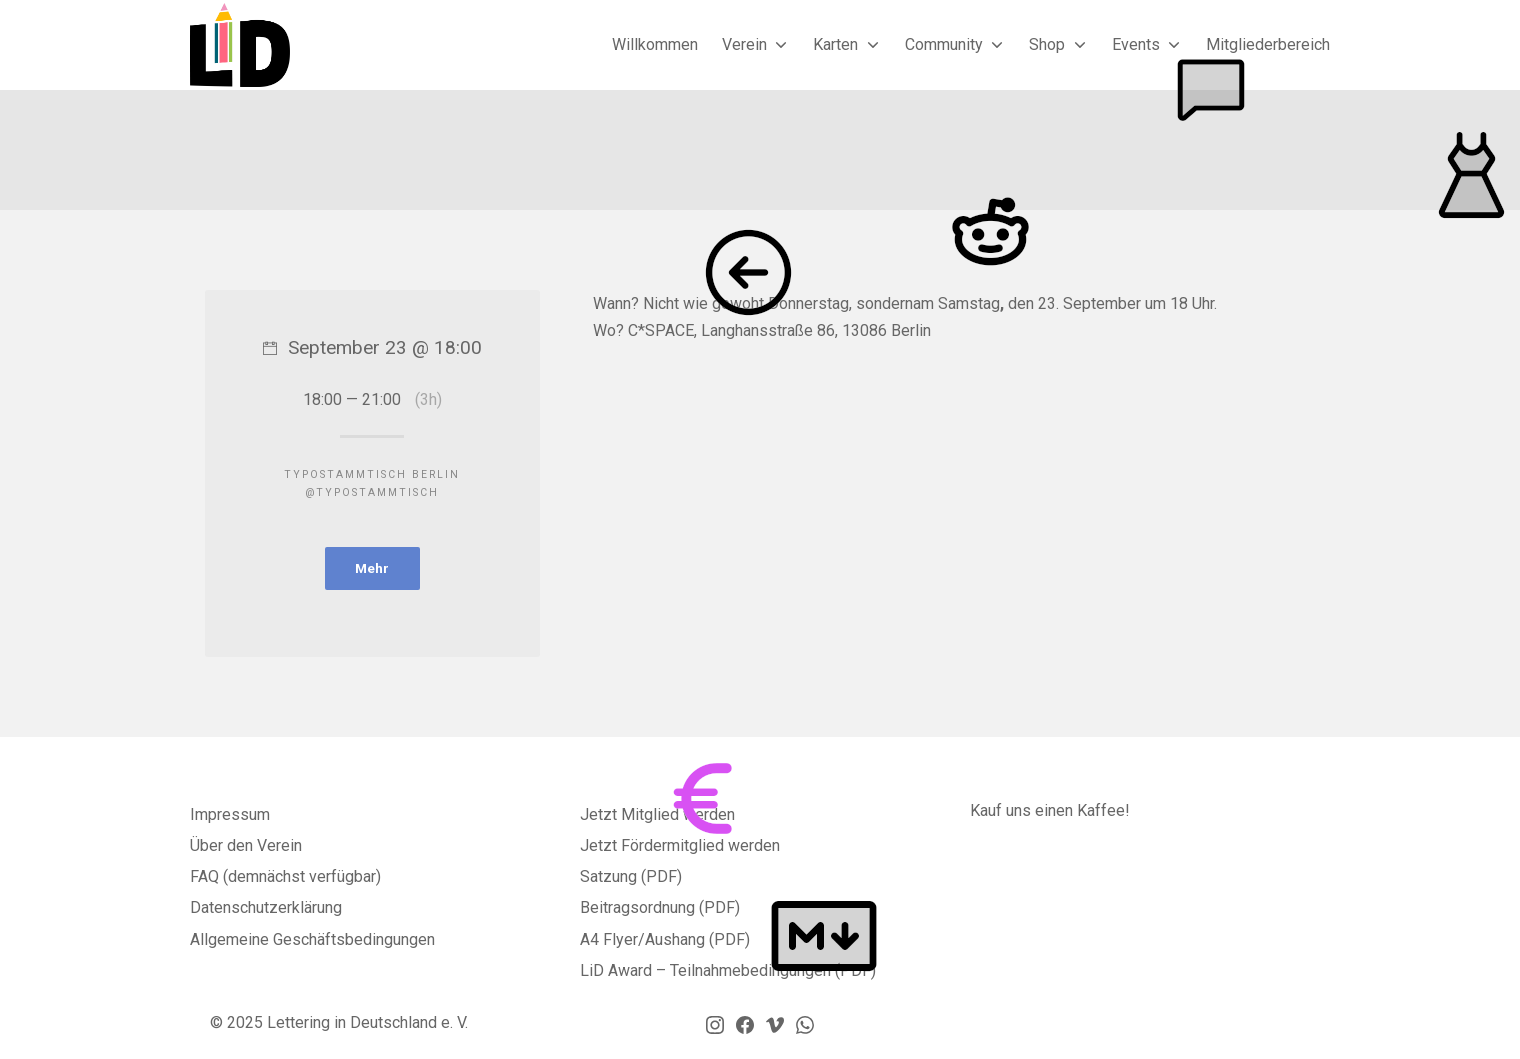 The image size is (1520, 1059). What do you see at coordinates (748, 272) in the screenshot?
I see `go back to the previous screen` at bounding box center [748, 272].